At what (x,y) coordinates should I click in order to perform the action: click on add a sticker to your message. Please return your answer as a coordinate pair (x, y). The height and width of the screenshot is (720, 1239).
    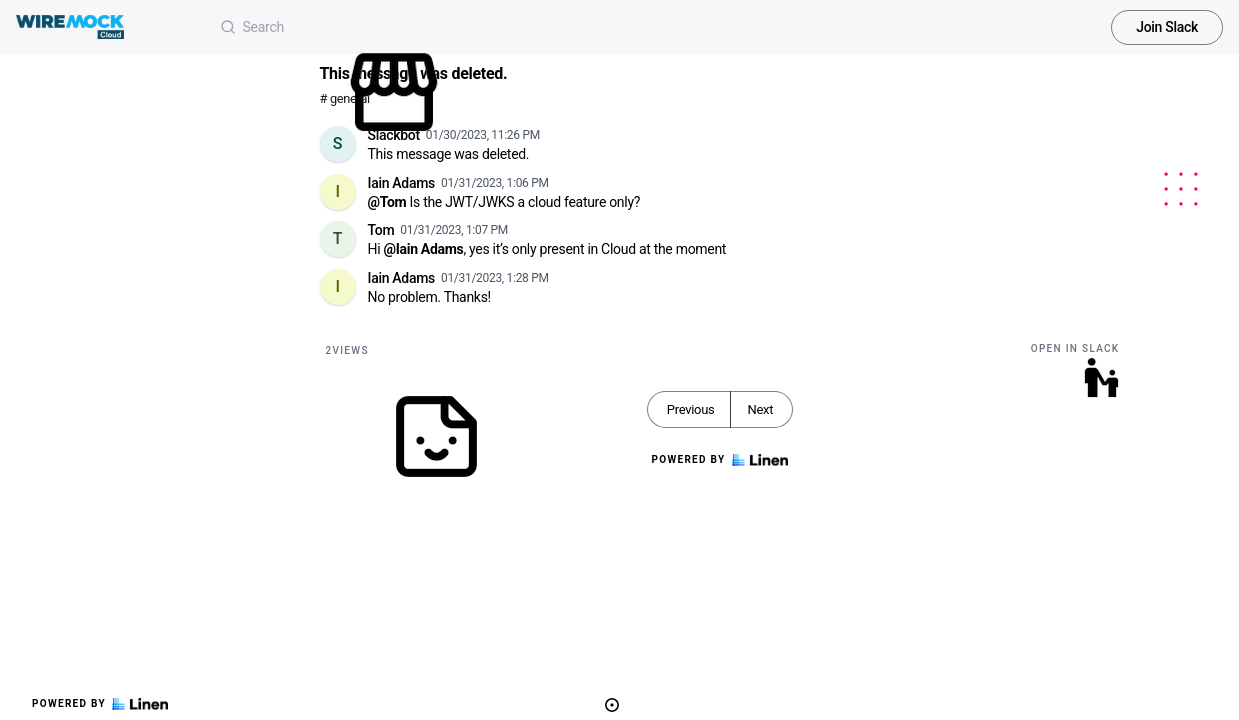
    Looking at the image, I should click on (436, 436).